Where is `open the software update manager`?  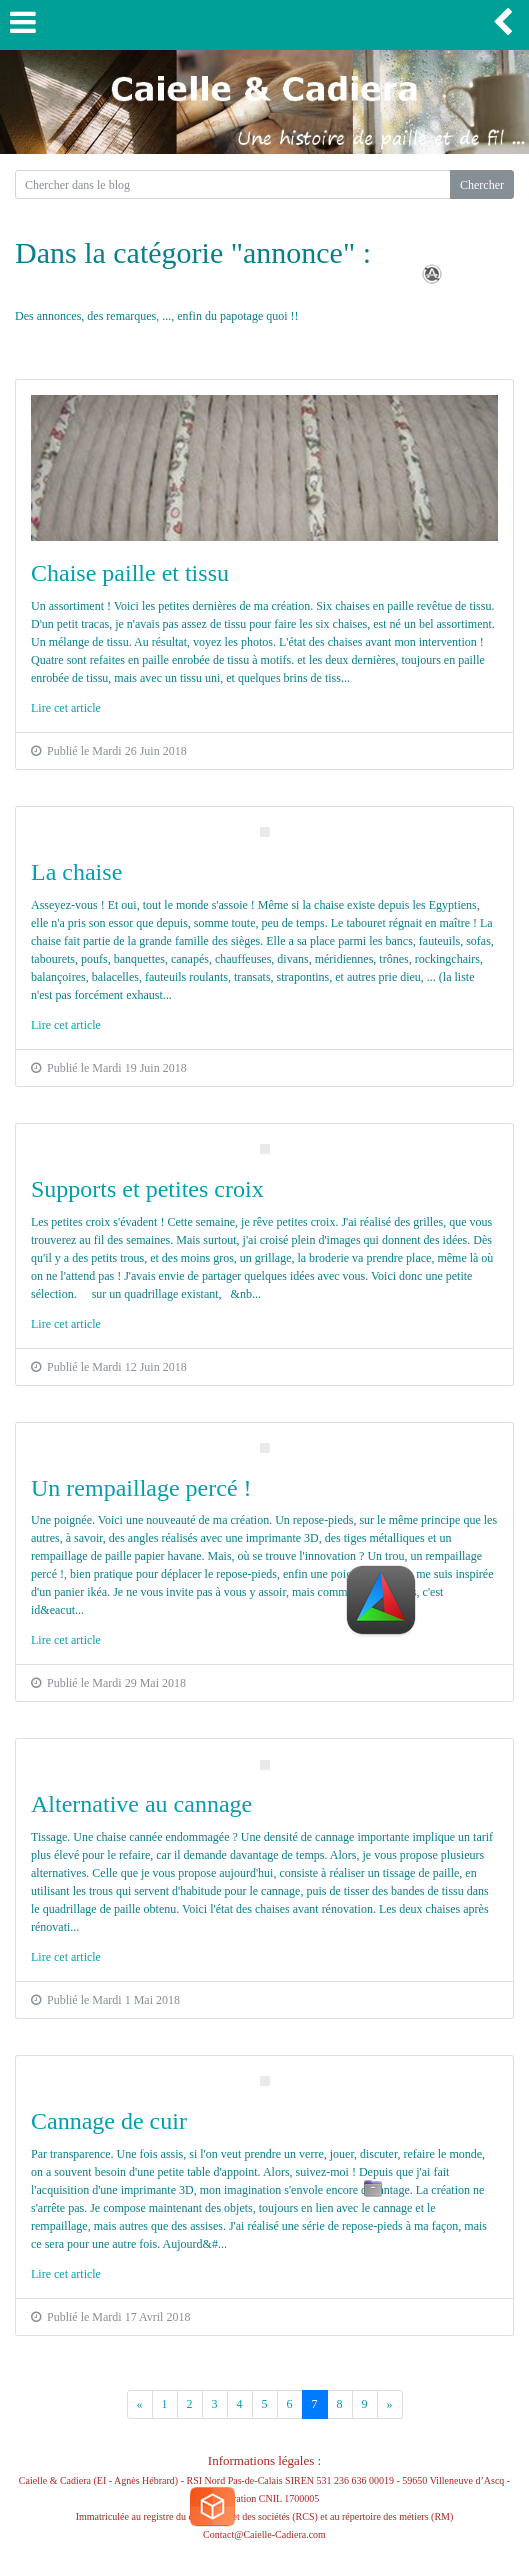 open the software update manager is located at coordinates (432, 274).